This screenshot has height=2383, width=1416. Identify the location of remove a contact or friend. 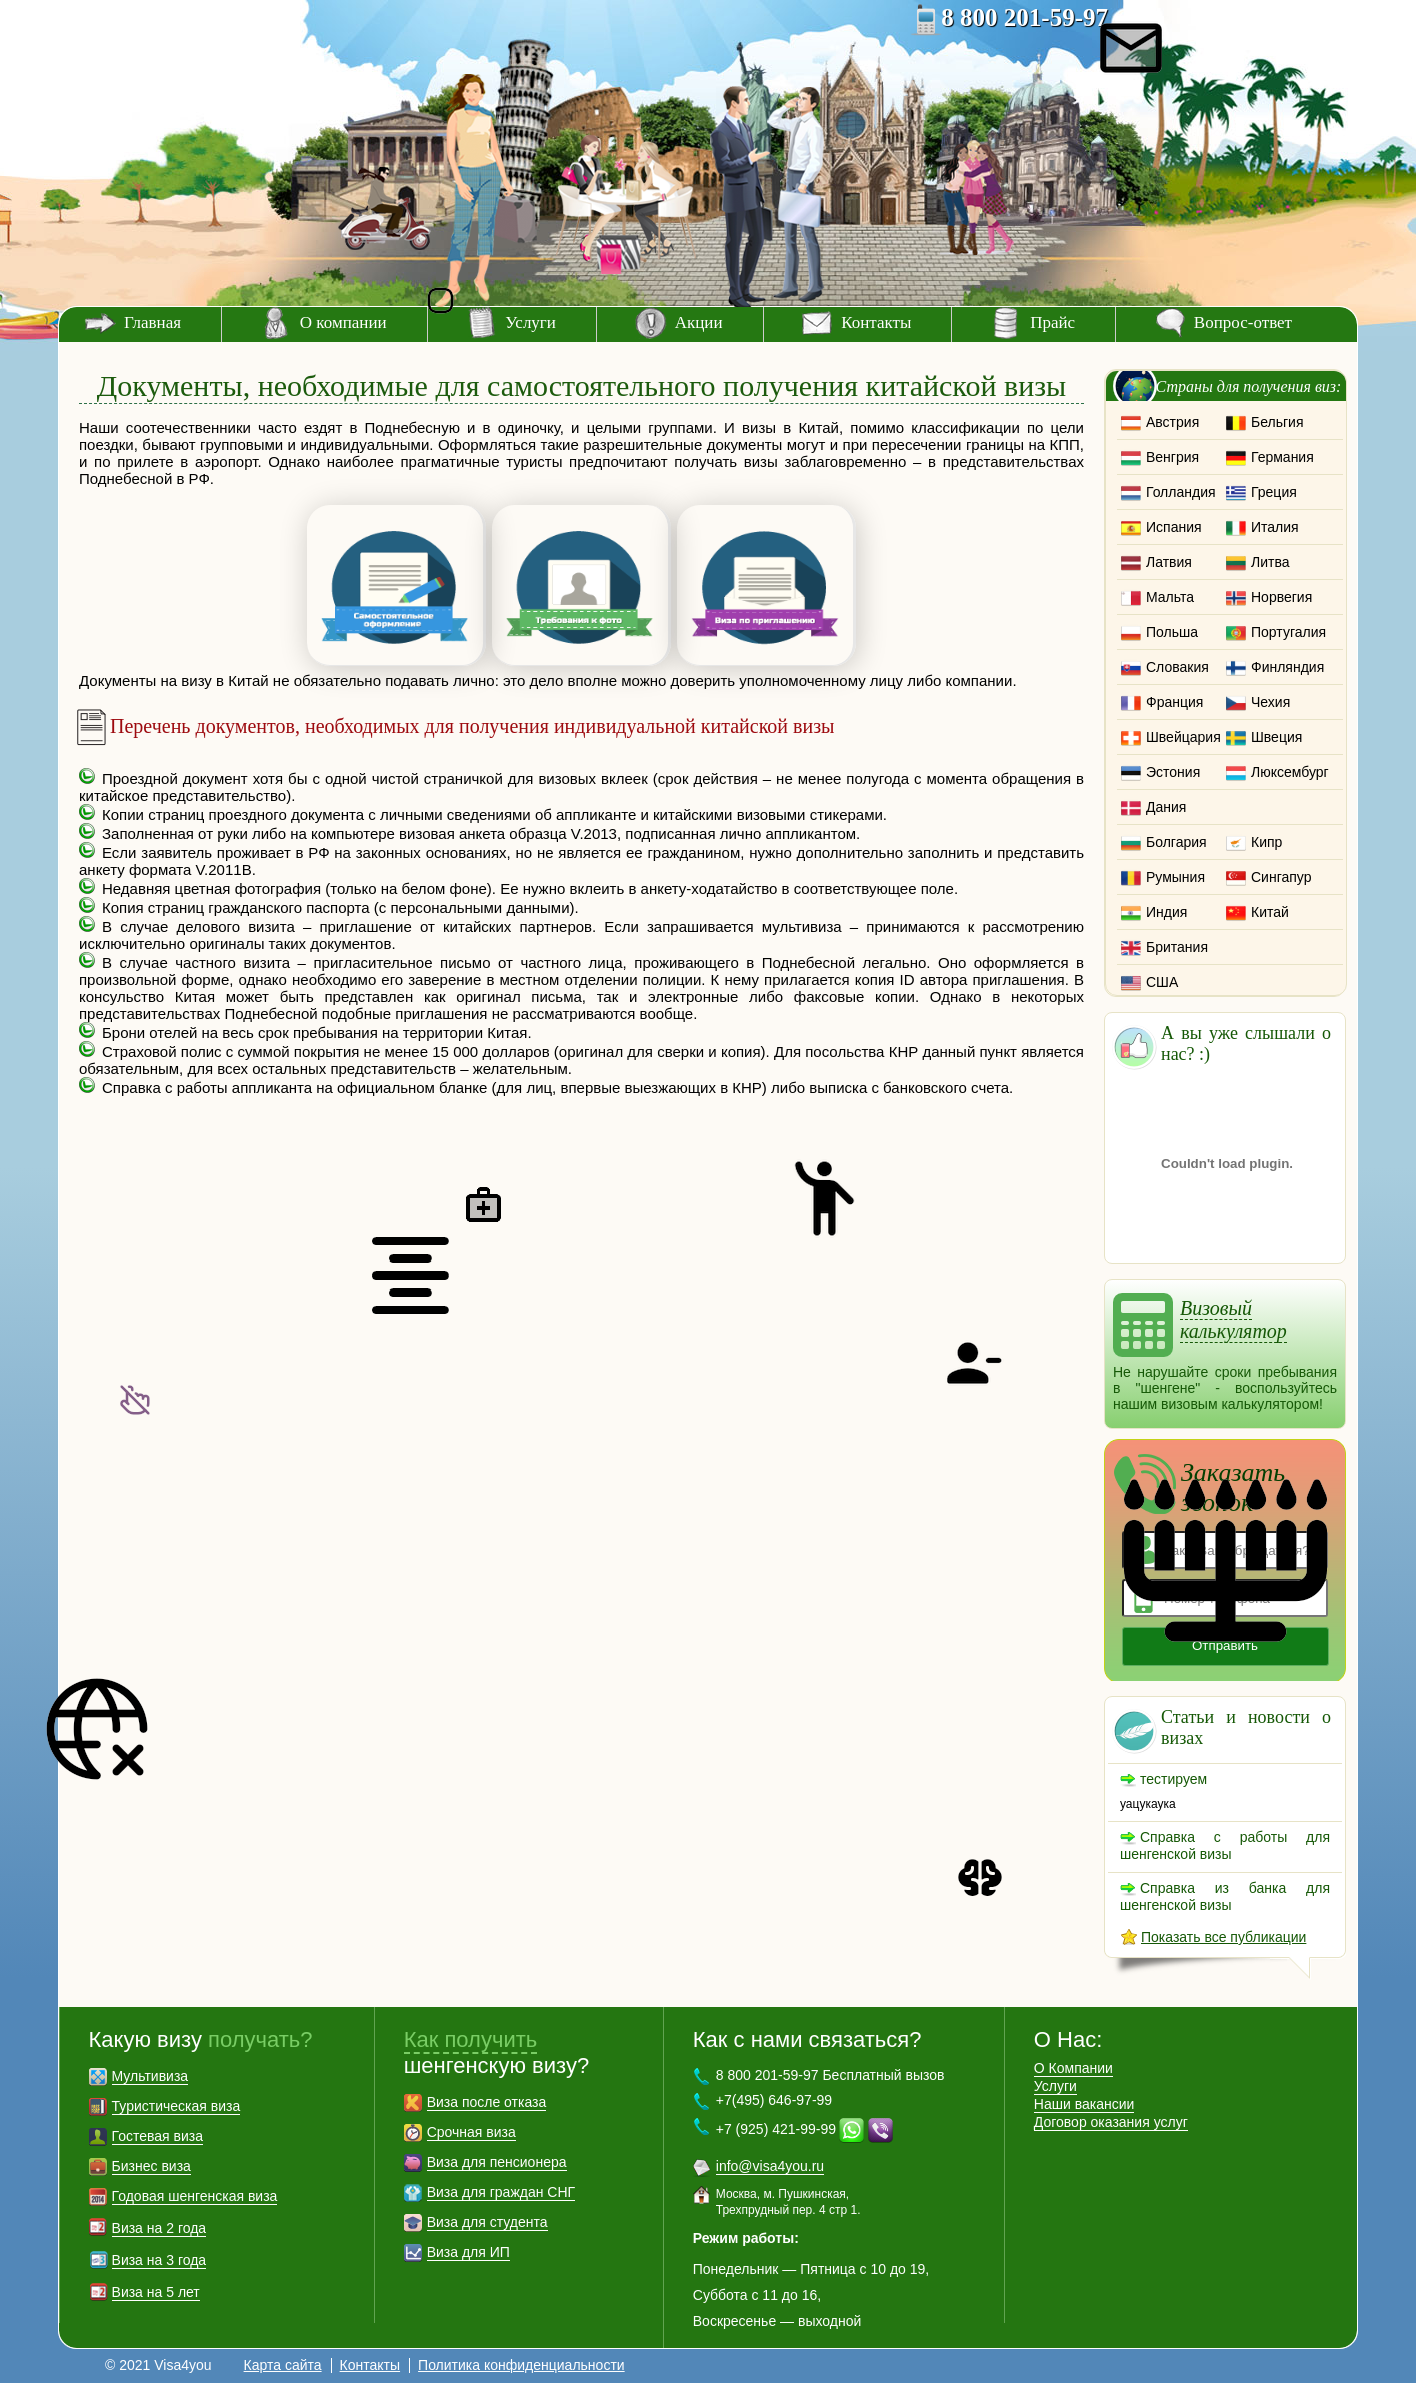
(973, 1363).